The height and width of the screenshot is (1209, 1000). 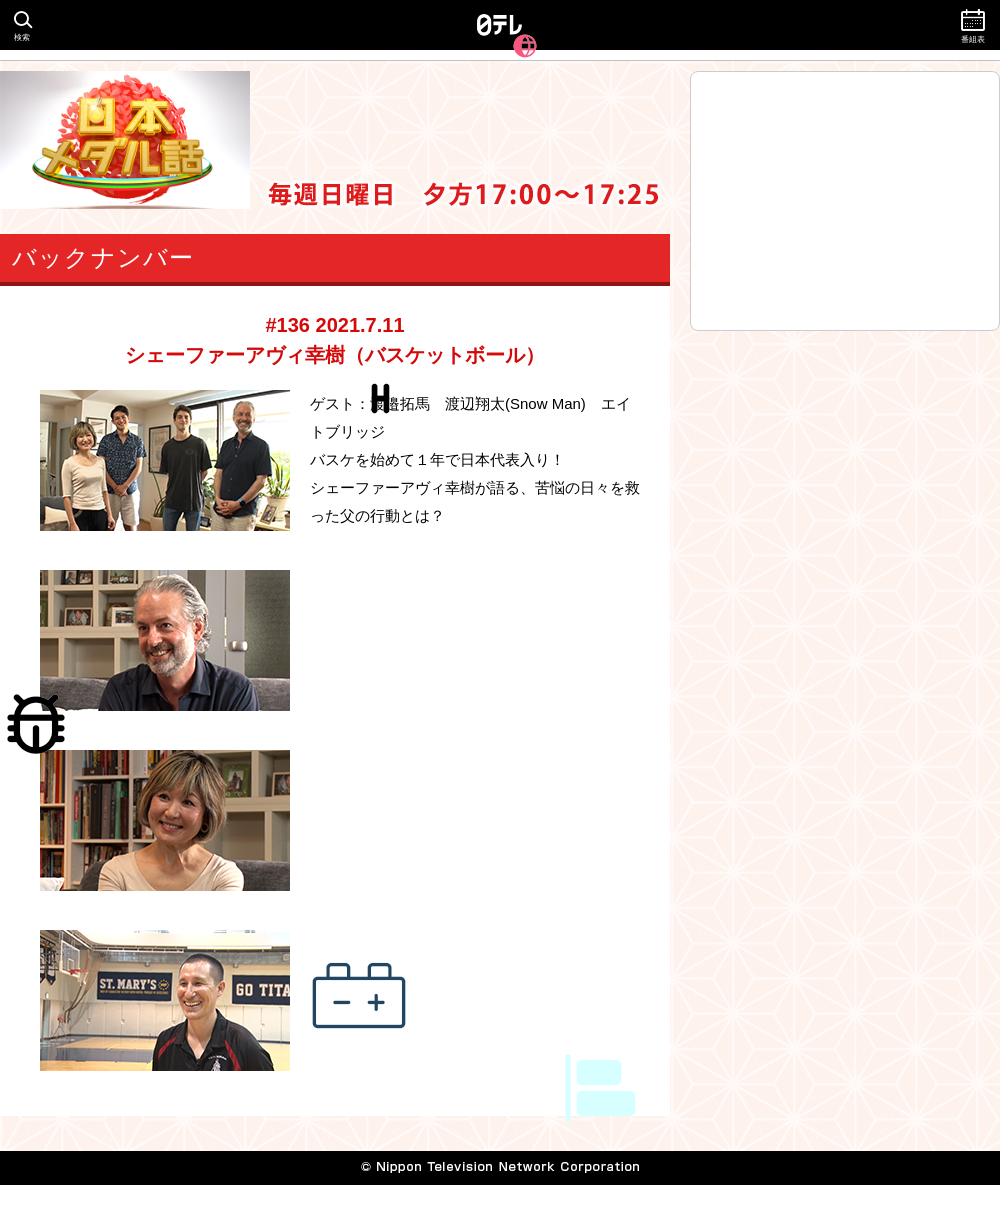 What do you see at coordinates (359, 999) in the screenshot?
I see `view car battery status` at bounding box center [359, 999].